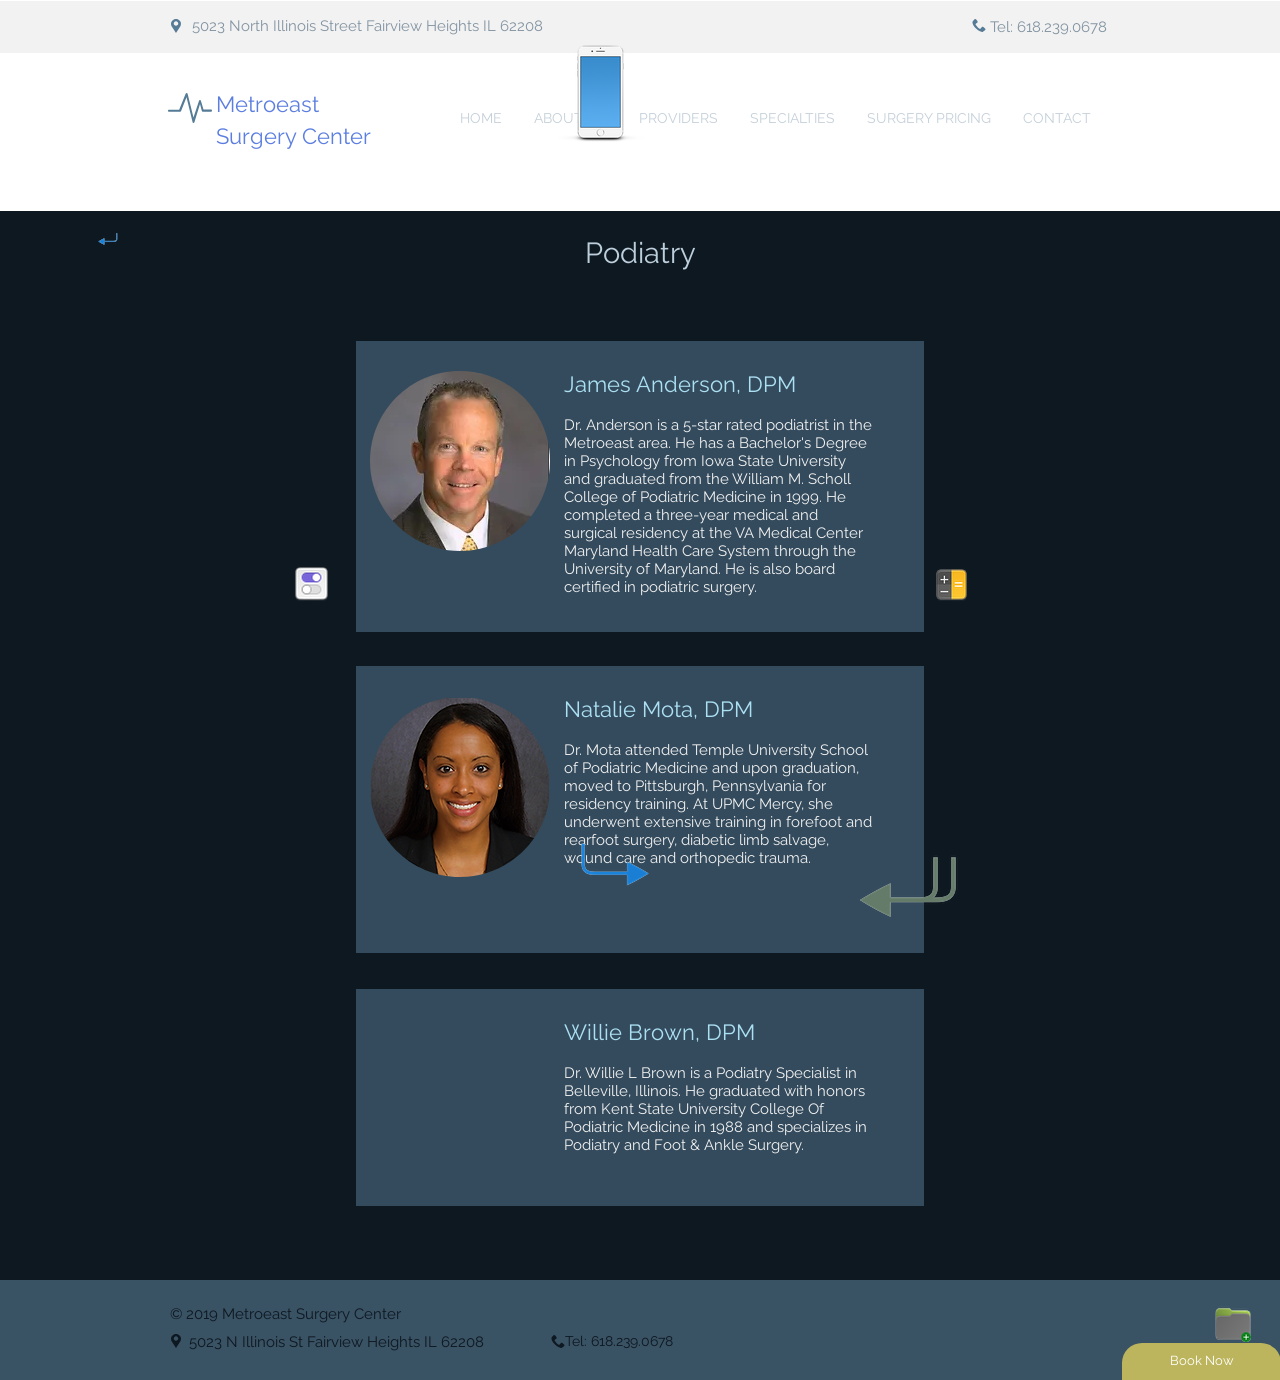 This screenshot has height=1380, width=1280. I want to click on open gnome tweaks to customize desktop settings, so click(311, 583).